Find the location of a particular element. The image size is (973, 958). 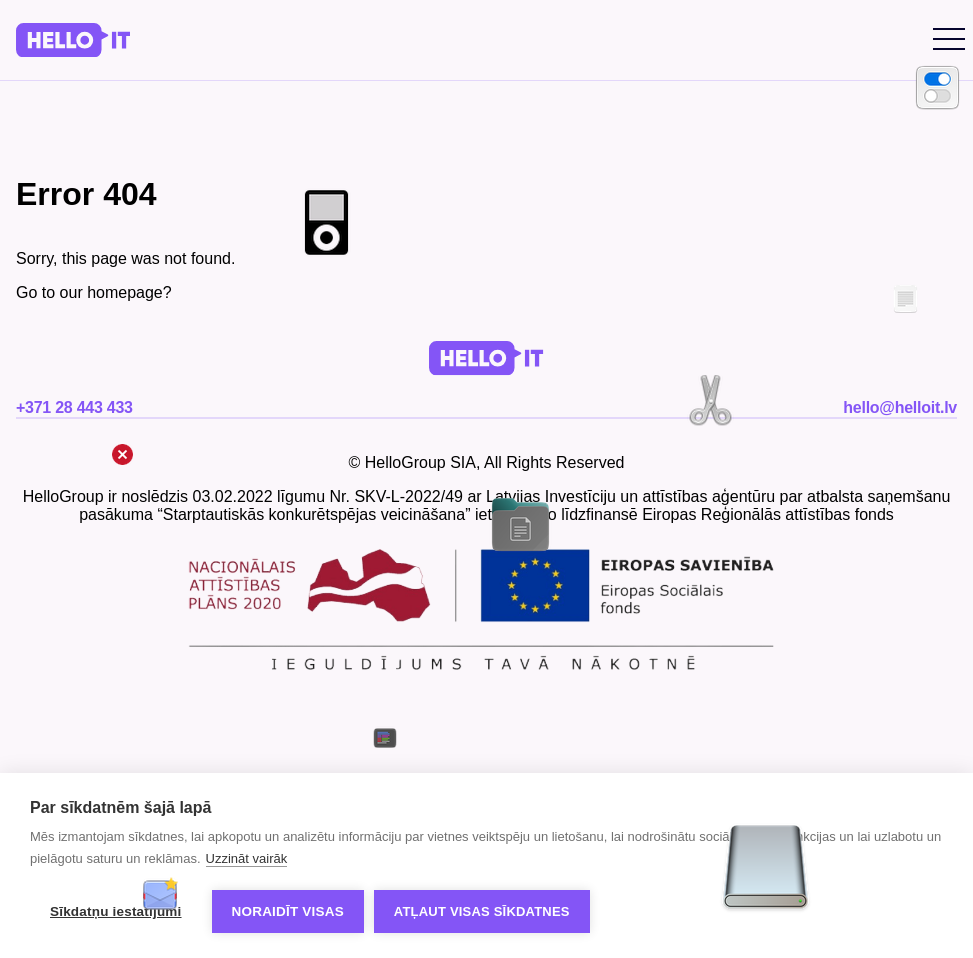

open software development tools is located at coordinates (385, 738).